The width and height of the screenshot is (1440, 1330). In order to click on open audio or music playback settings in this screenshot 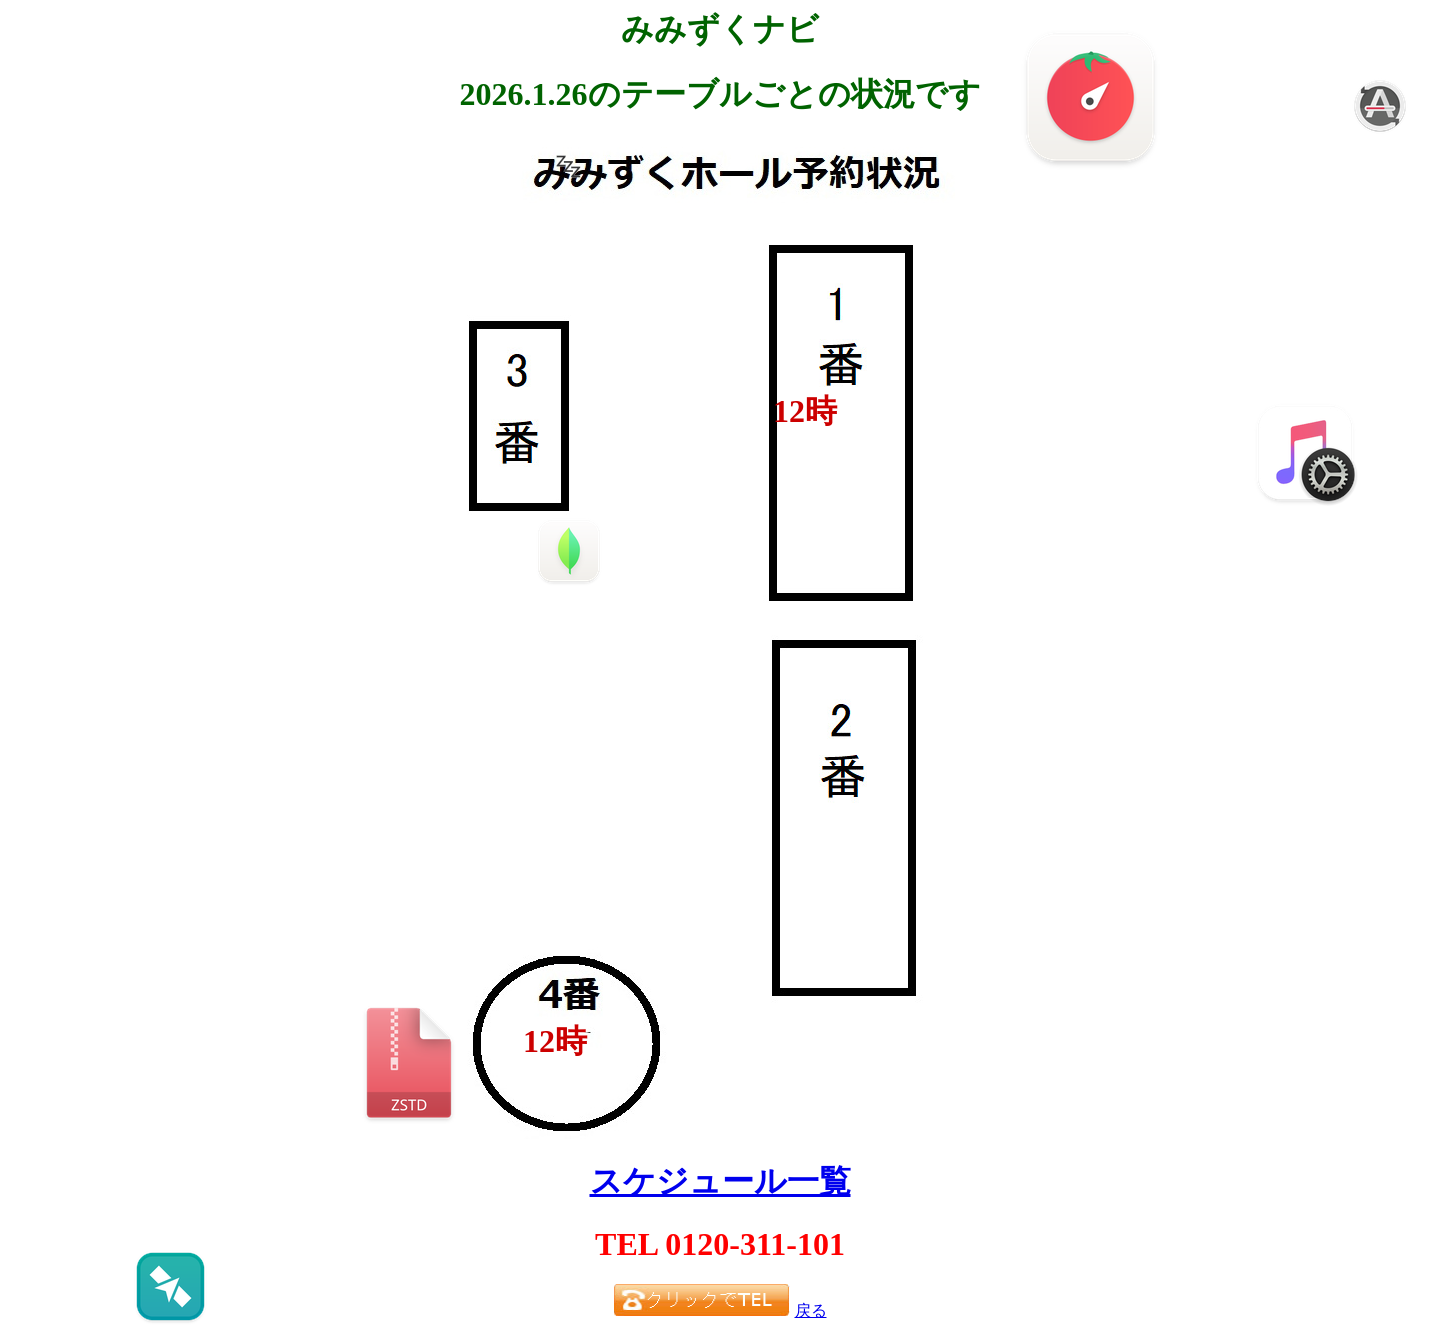, I will do `click(1305, 453)`.